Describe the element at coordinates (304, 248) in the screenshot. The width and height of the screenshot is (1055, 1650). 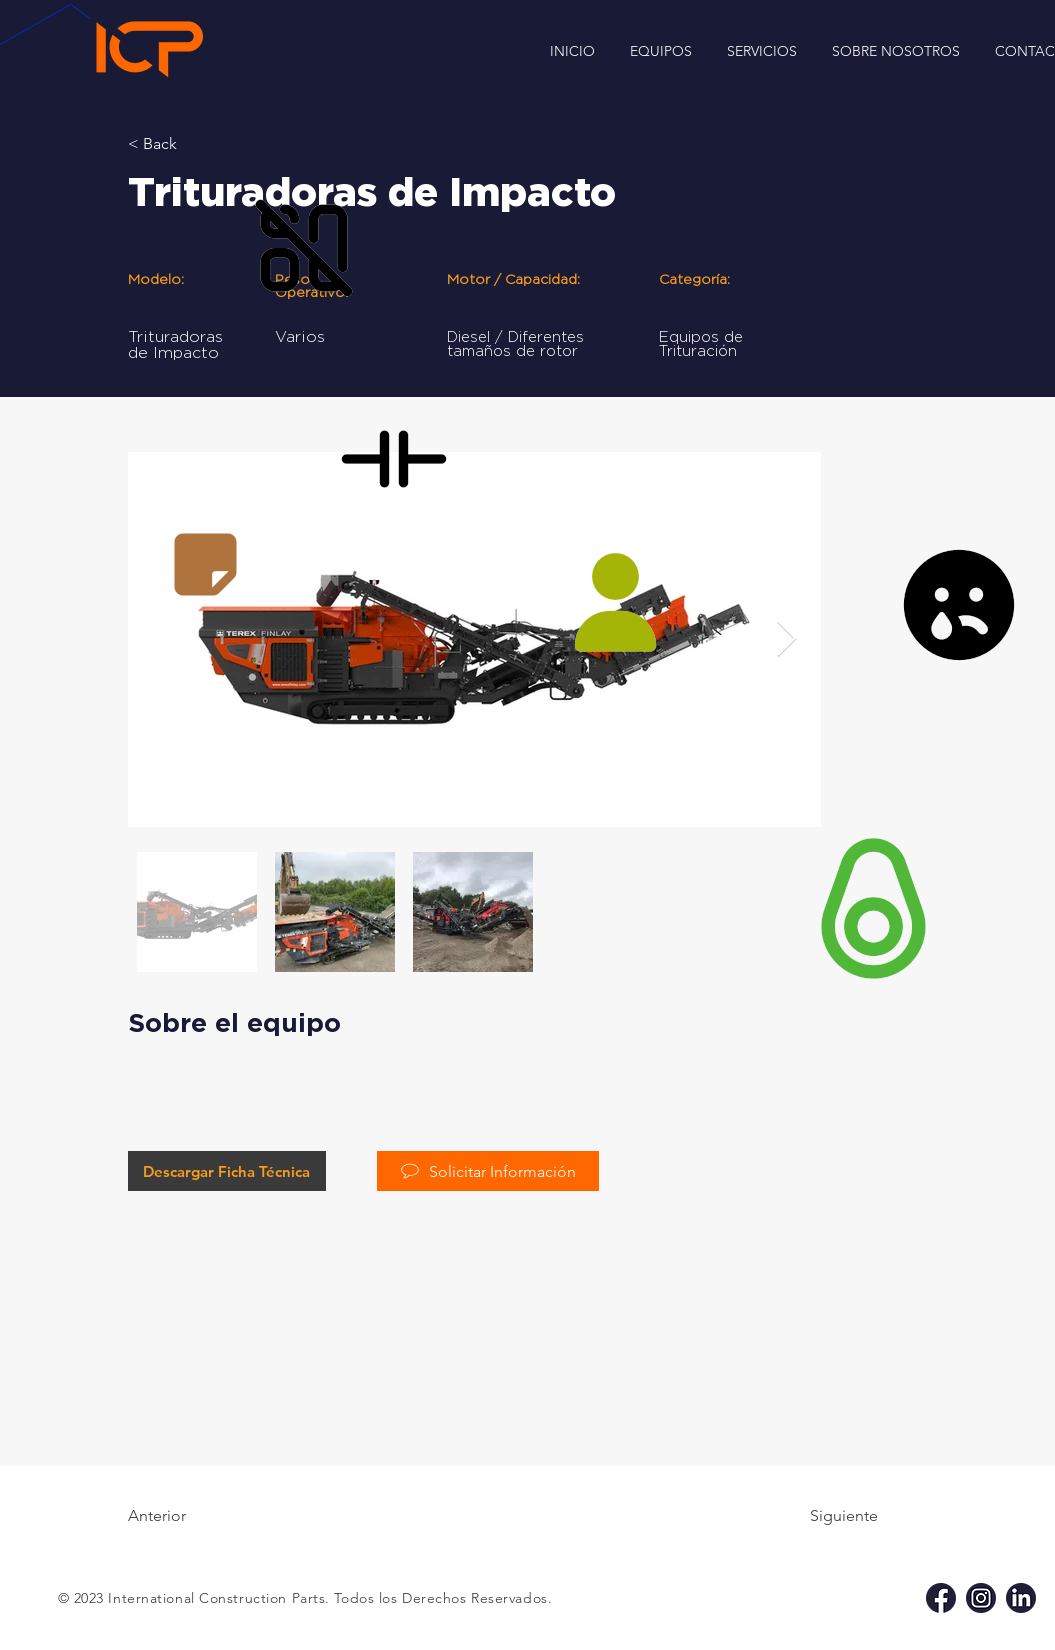
I see `disable layout view` at that location.